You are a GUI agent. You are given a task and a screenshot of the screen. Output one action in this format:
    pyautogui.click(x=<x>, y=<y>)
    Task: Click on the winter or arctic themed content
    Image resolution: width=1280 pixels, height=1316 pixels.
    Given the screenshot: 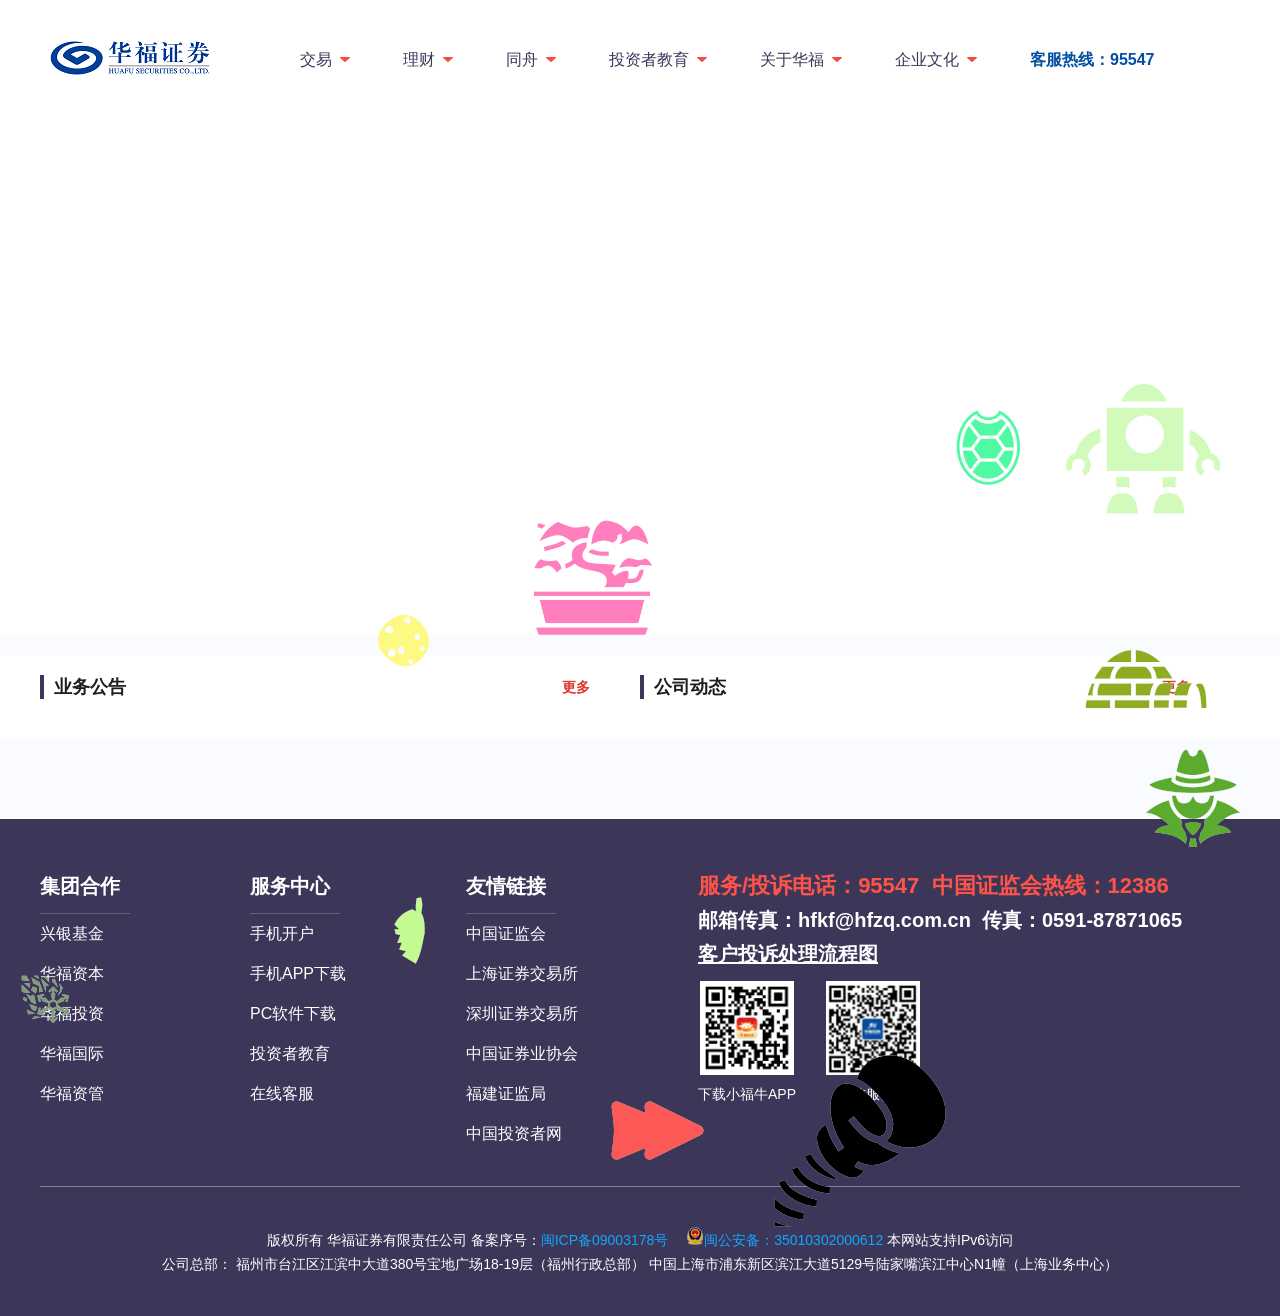 What is the action you would take?
    pyautogui.click(x=1146, y=679)
    